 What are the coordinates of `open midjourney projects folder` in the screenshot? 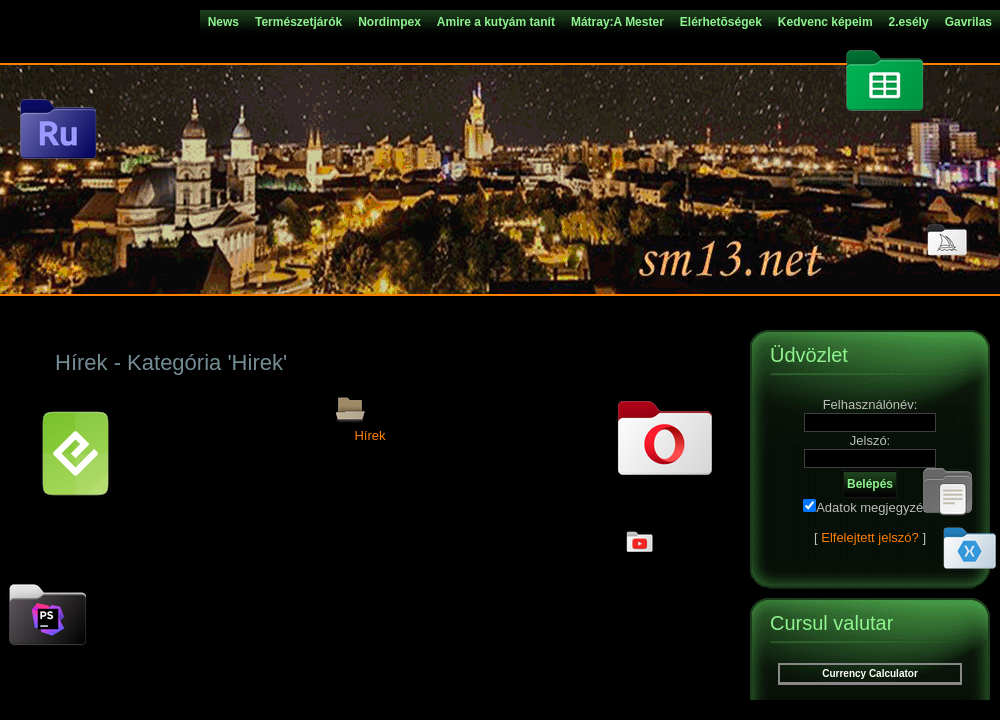 It's located at (947, 241).